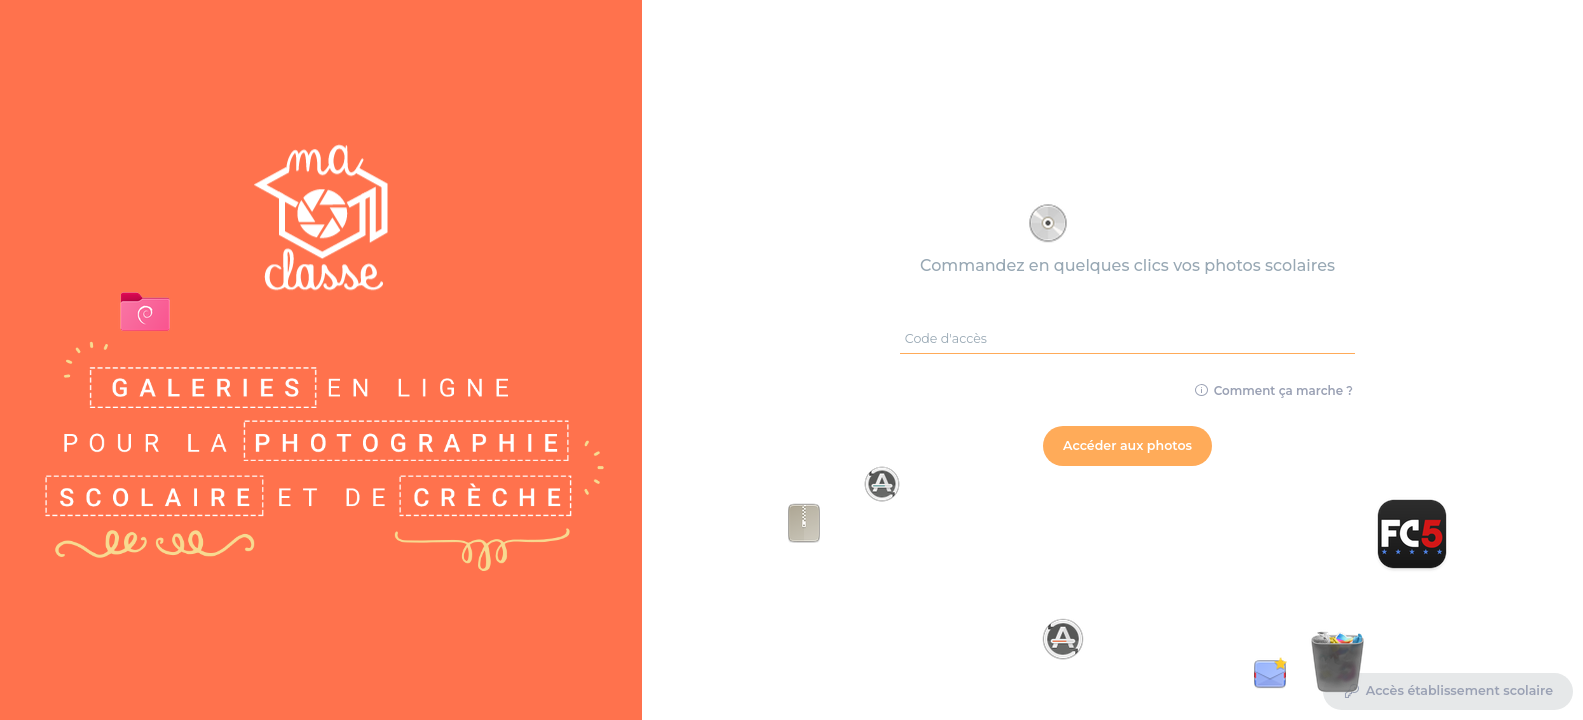 The height and width of the screenshot is (720, 1583). What do you see at coordinates (1270, 674) in the screenshot?
I see `mark email as unread` at bounding box center [1270, 674].